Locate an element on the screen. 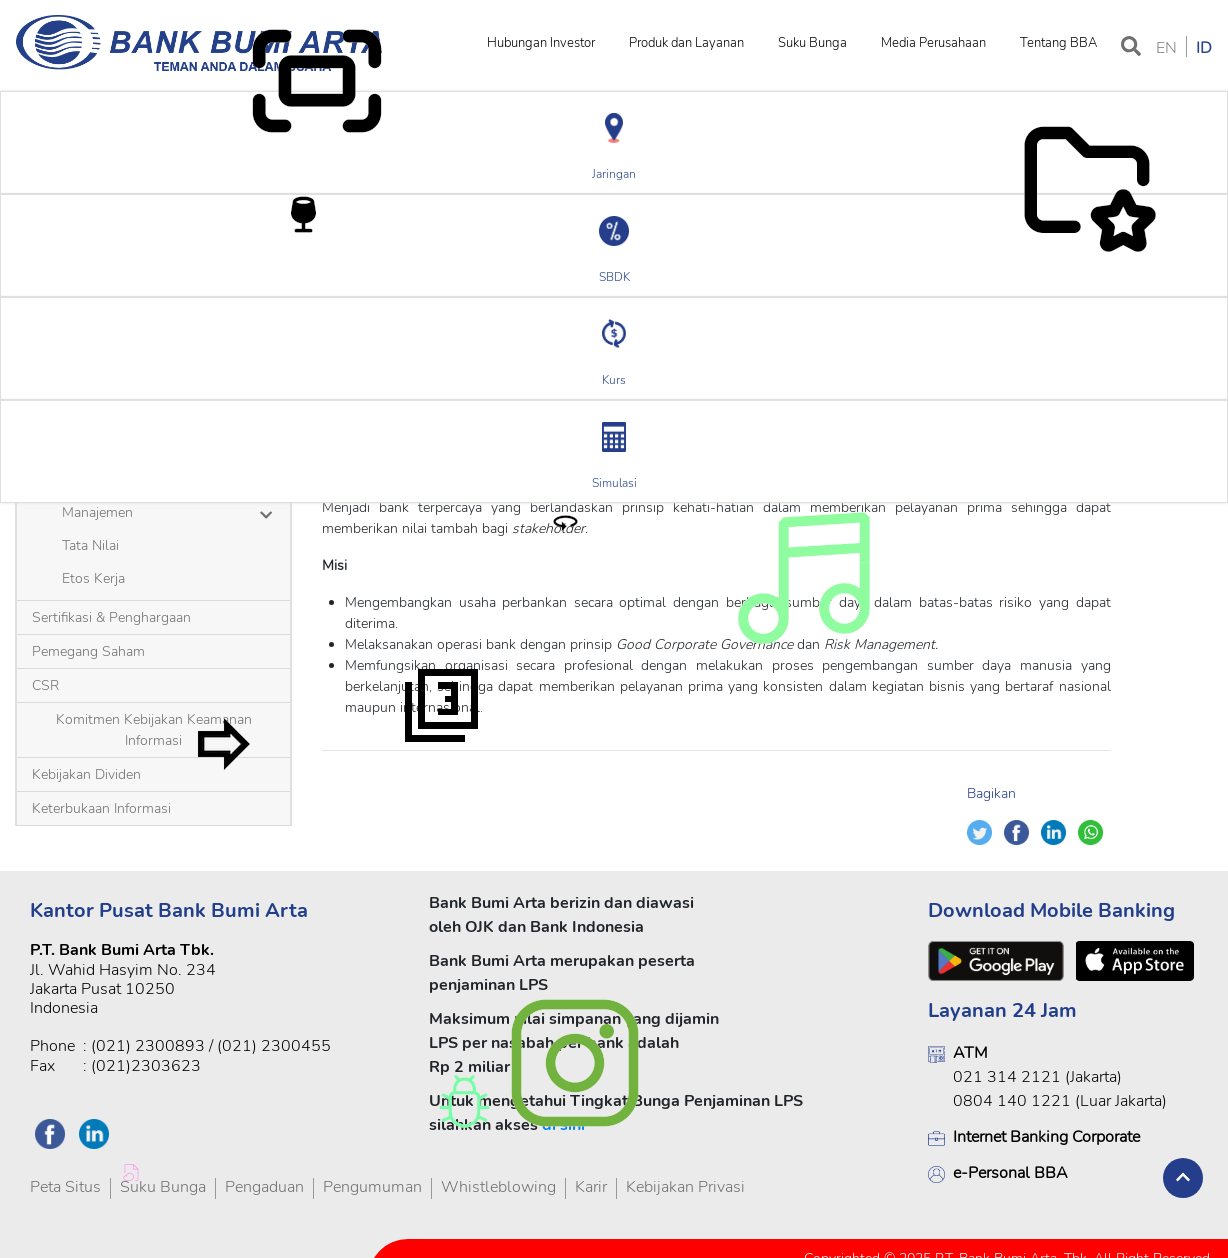  view drink or beverage options is located at coordinates (303, 214).